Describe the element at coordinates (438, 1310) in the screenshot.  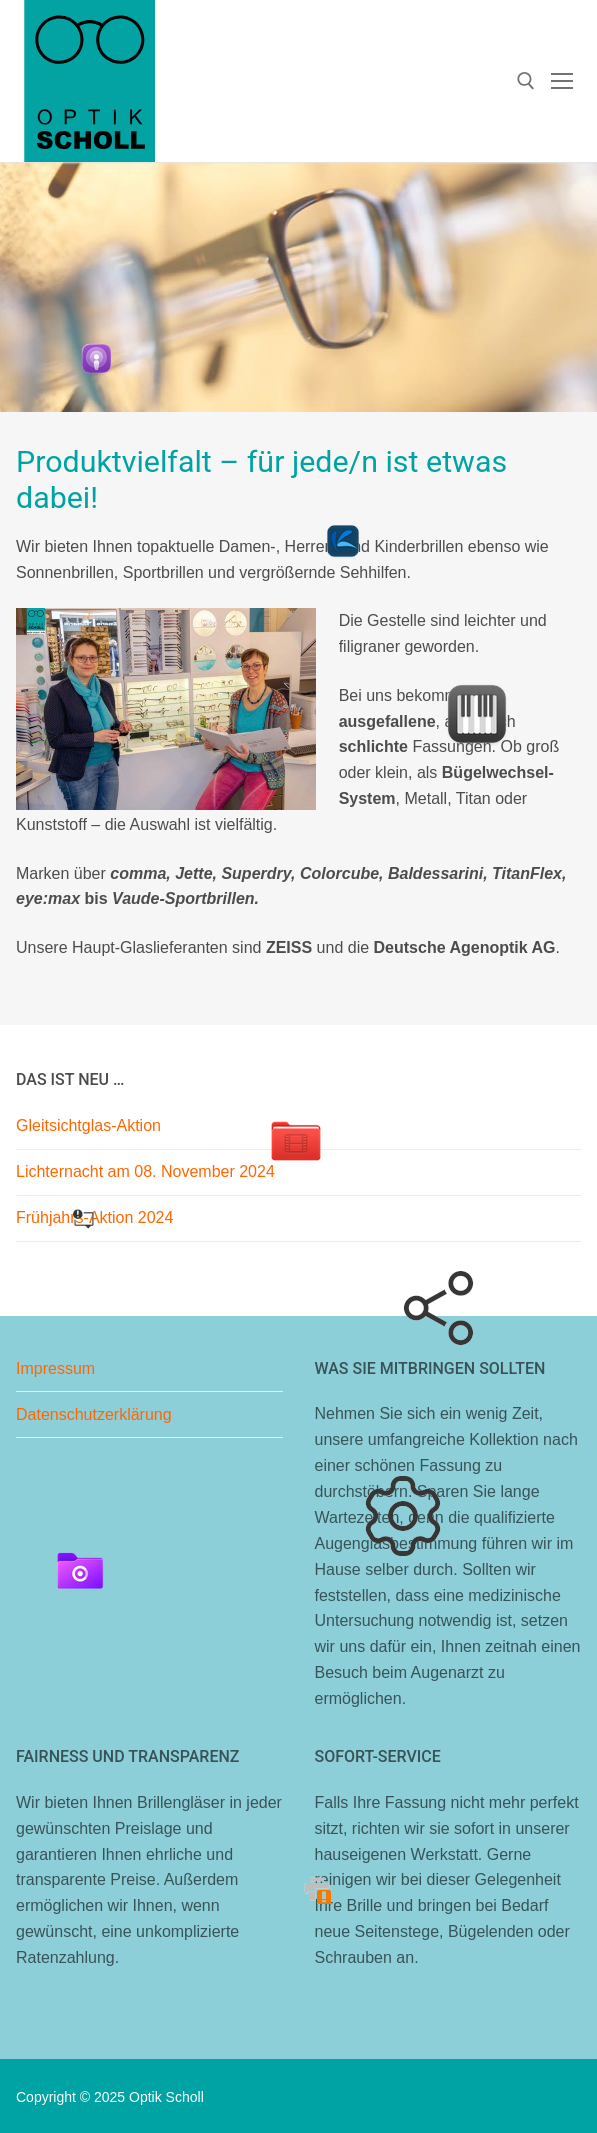
I see `access screen sharing or remote desktop settings` at that location.